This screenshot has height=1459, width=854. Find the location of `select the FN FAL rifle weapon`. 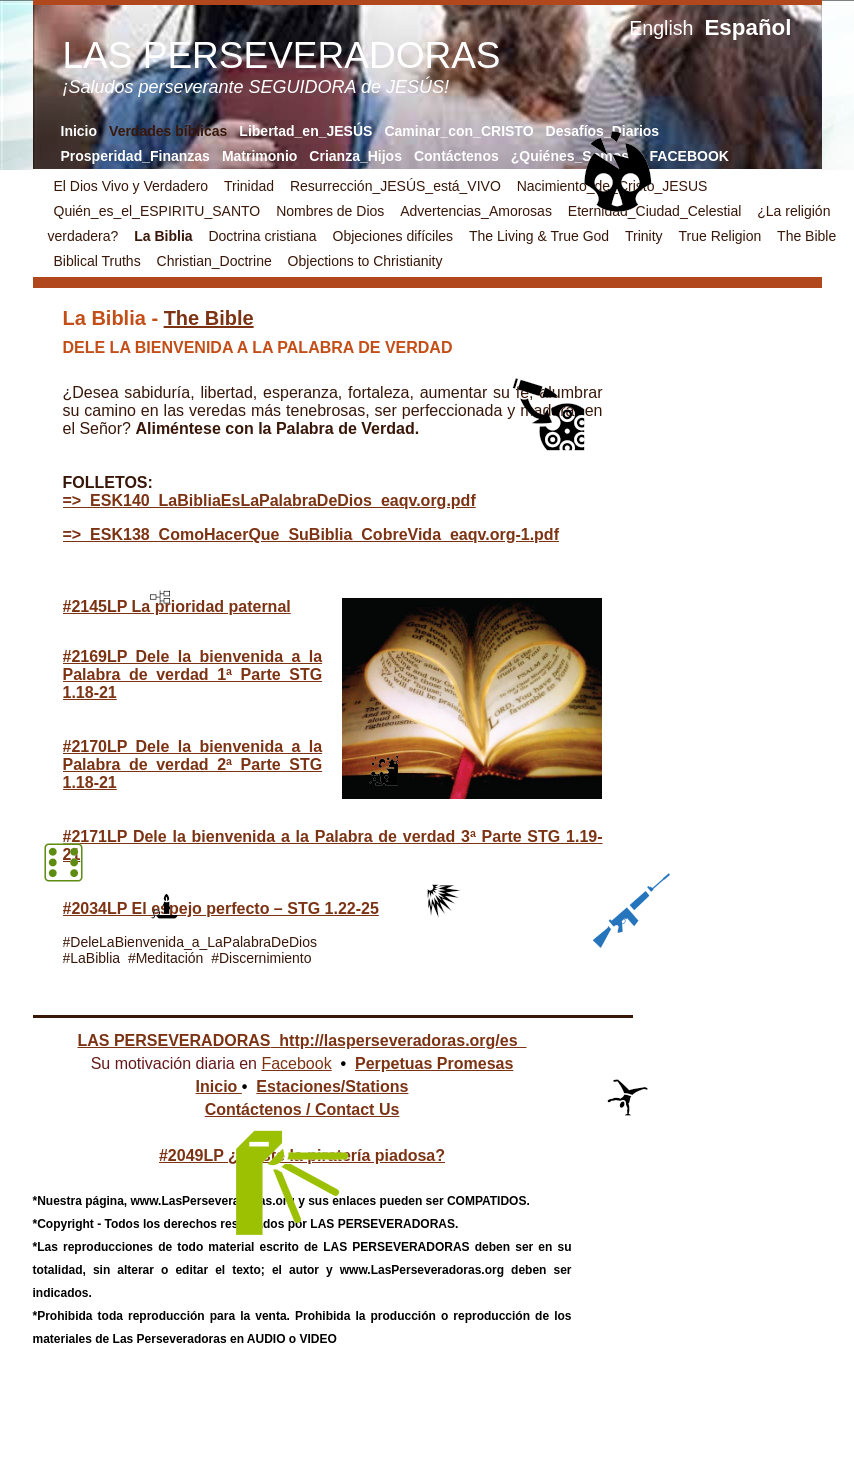

select the FN FAL rifle weapon is located at coordinates (631, 910).